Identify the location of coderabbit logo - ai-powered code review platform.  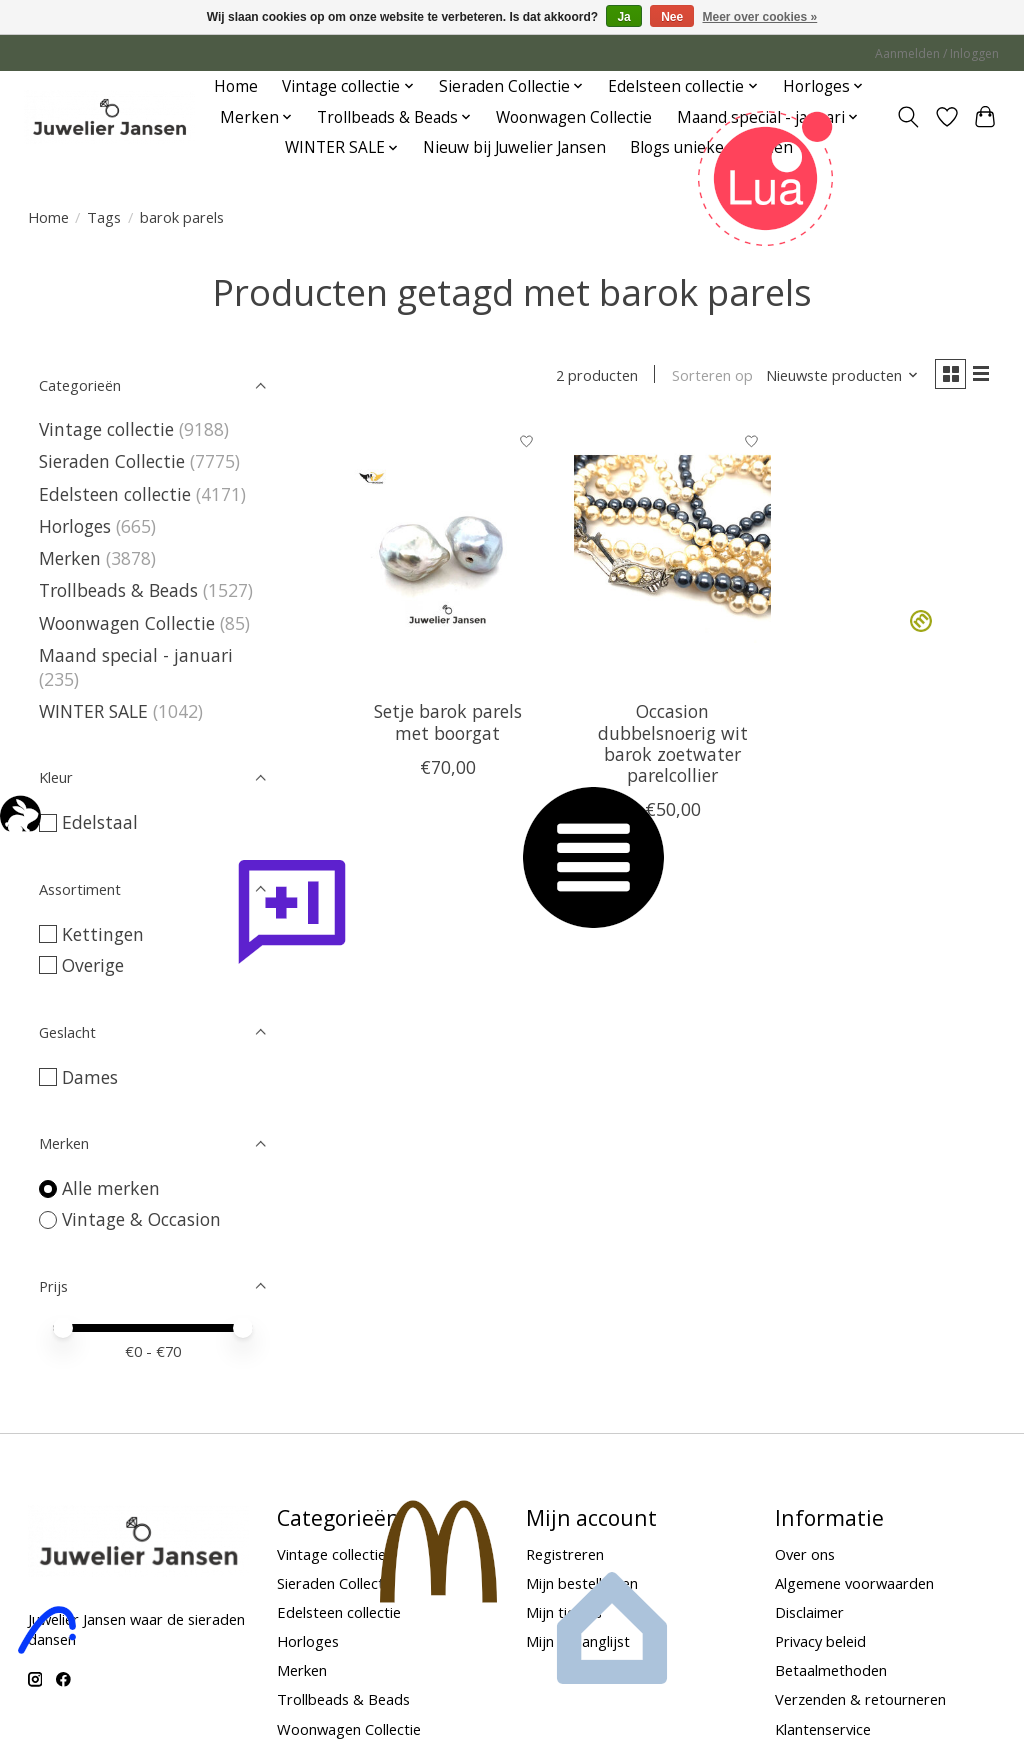
(20, 813).